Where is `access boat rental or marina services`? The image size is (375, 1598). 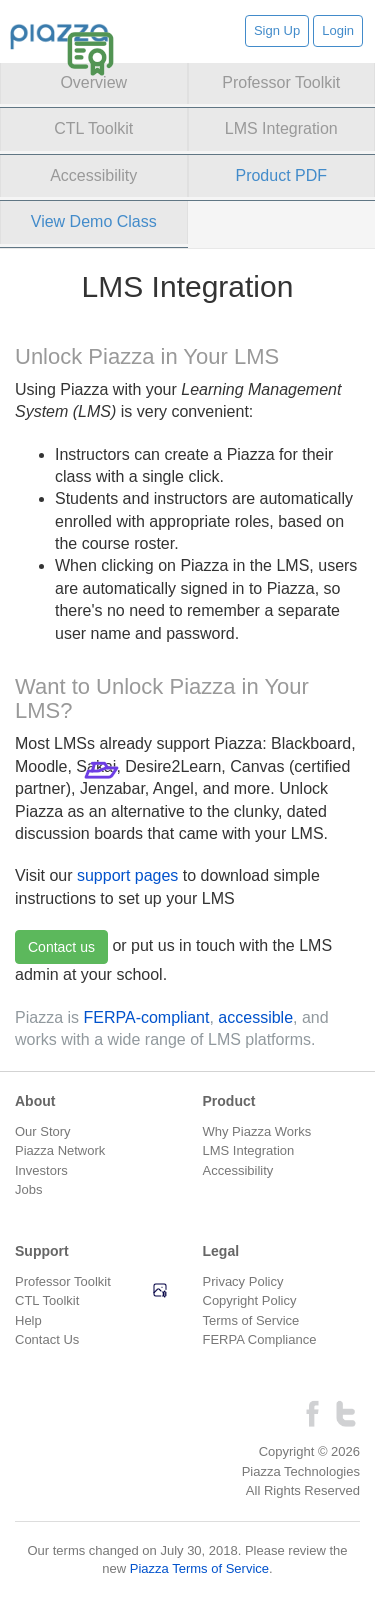 access boat rental or marina services is located at coordinates (101, 769).